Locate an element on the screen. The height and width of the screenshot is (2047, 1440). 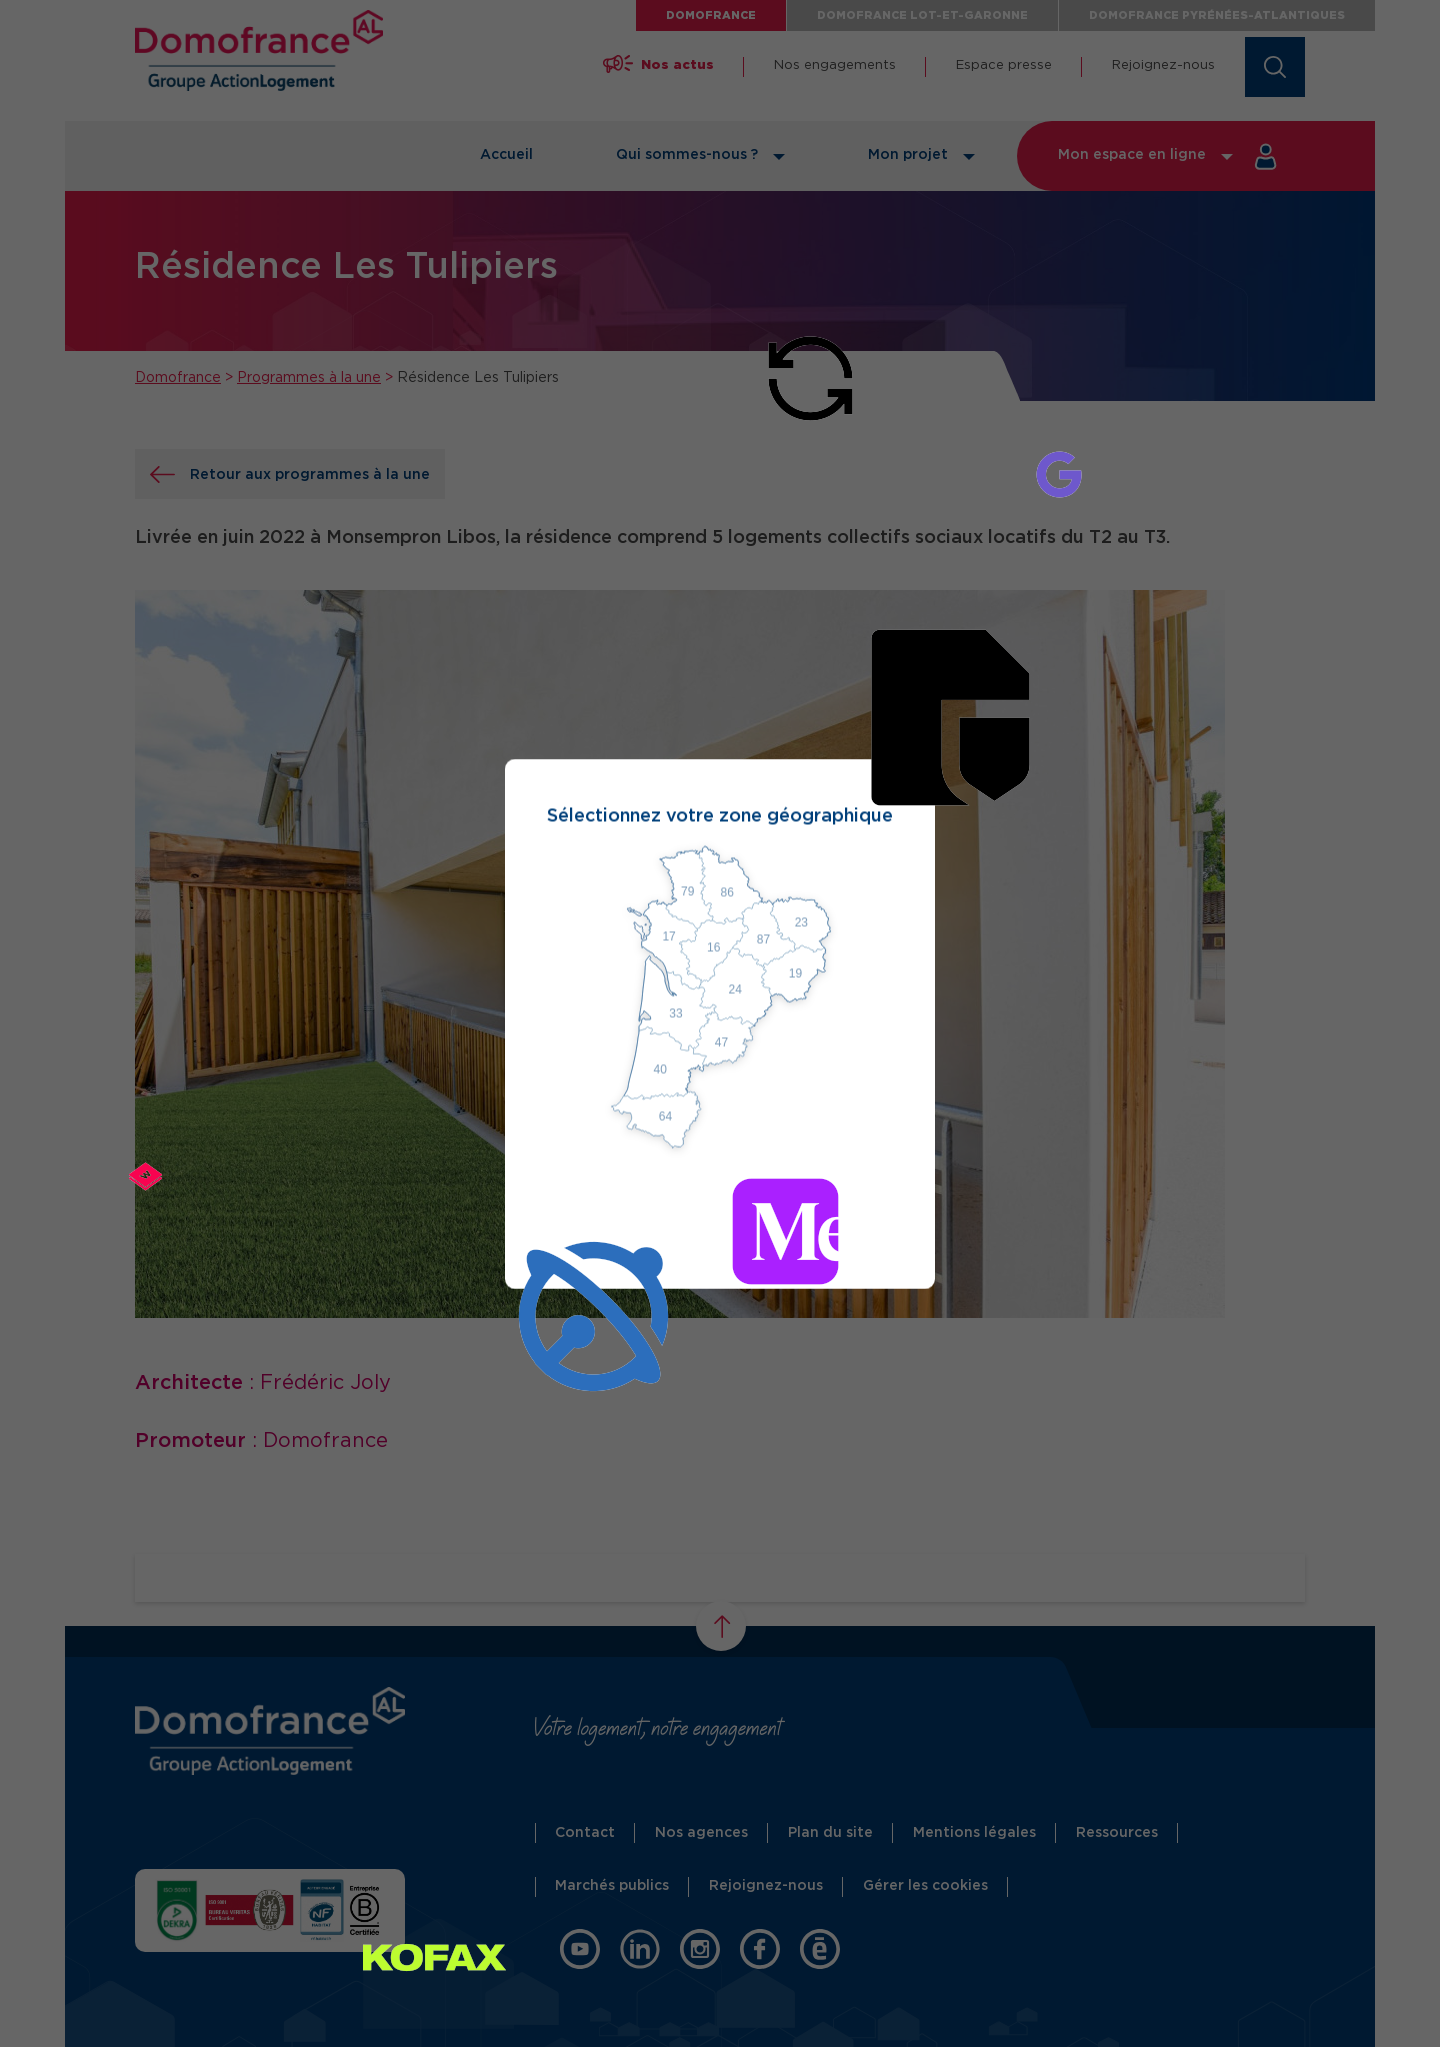
open the Medium app is located at coordinates (785, 1231).